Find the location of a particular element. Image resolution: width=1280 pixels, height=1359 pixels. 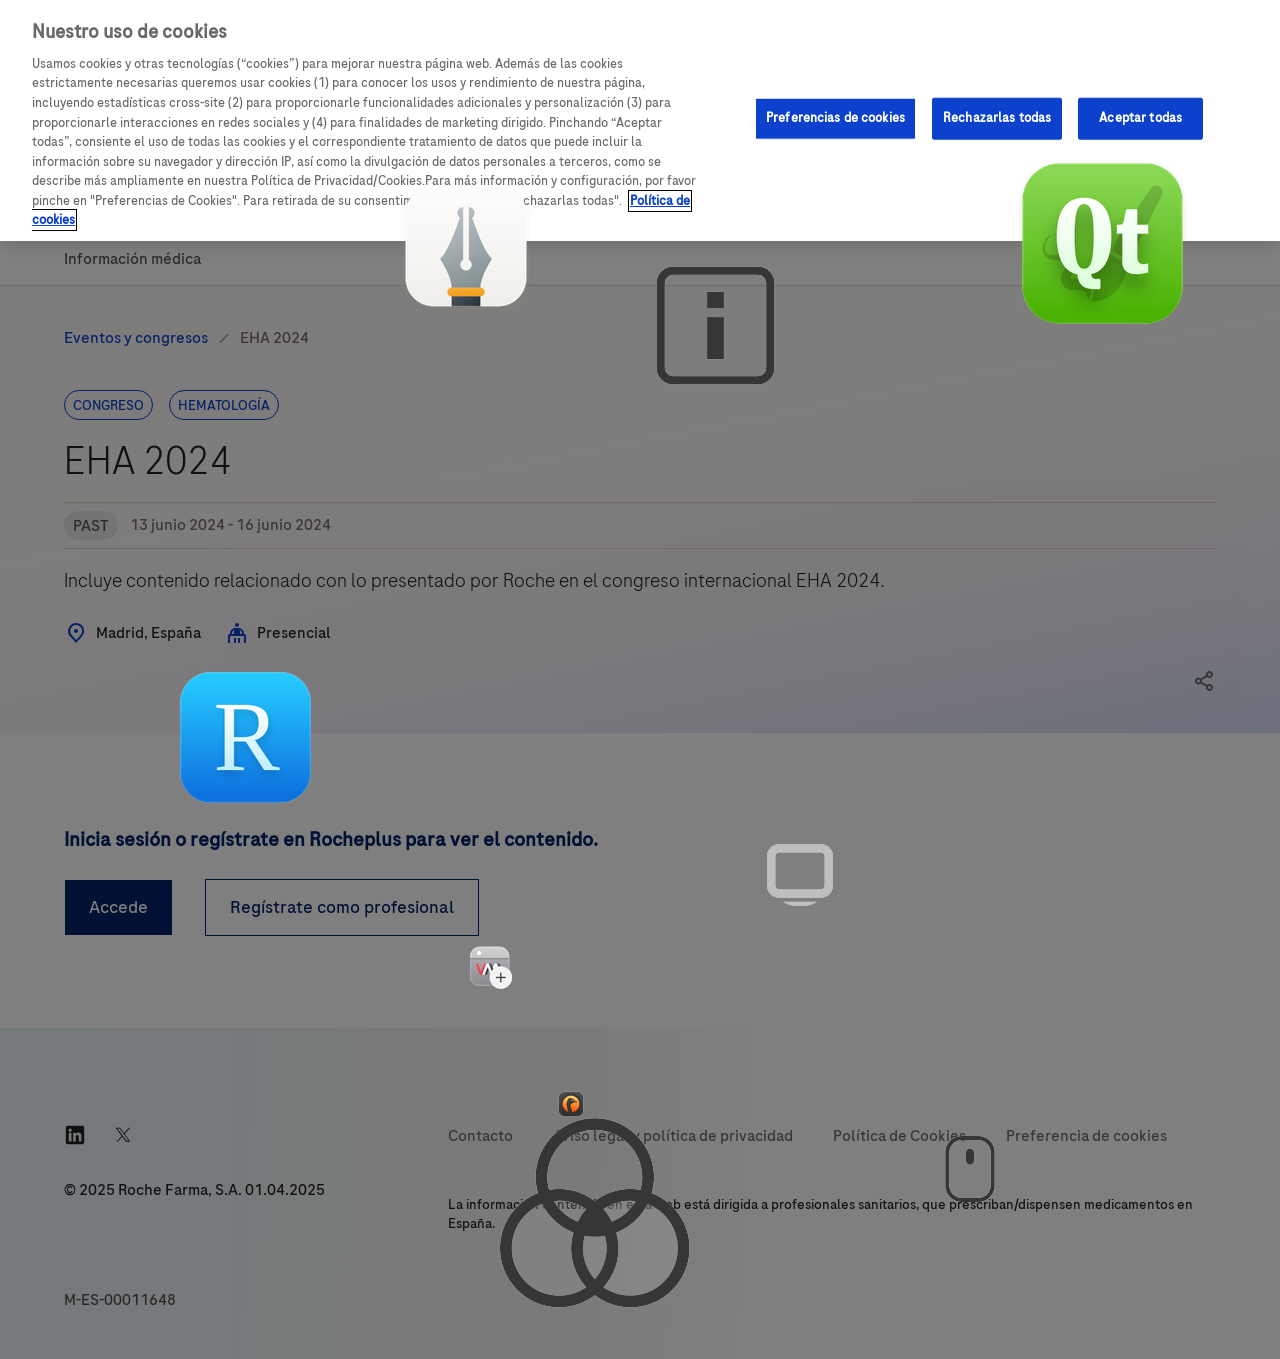

open Qt Designer application is located at coordinates (1102, 243).